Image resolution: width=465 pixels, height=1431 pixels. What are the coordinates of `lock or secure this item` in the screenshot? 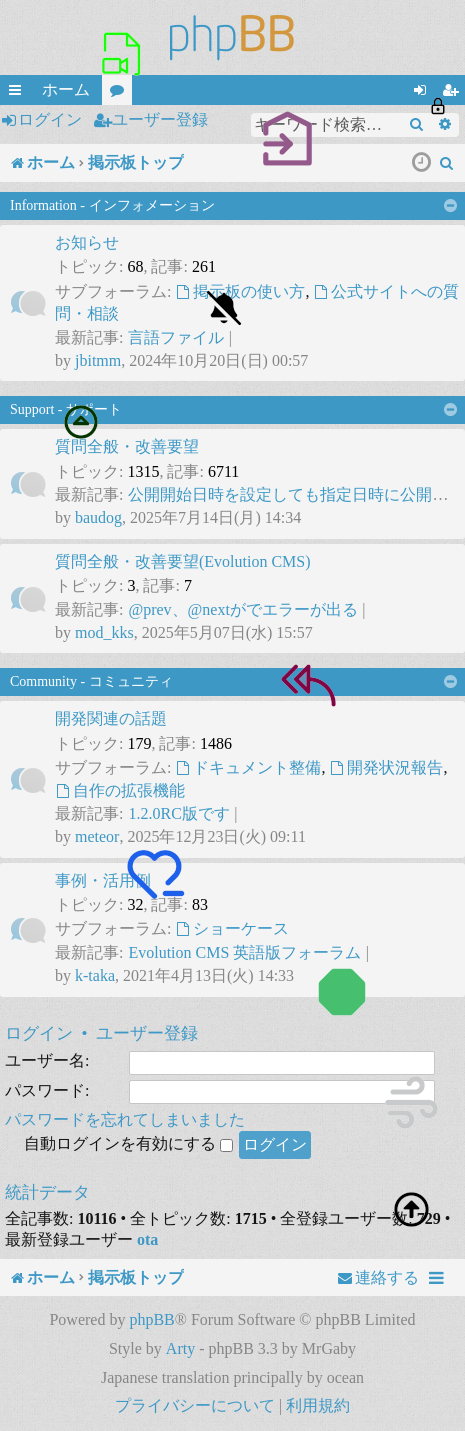 It's located at (438, 106).